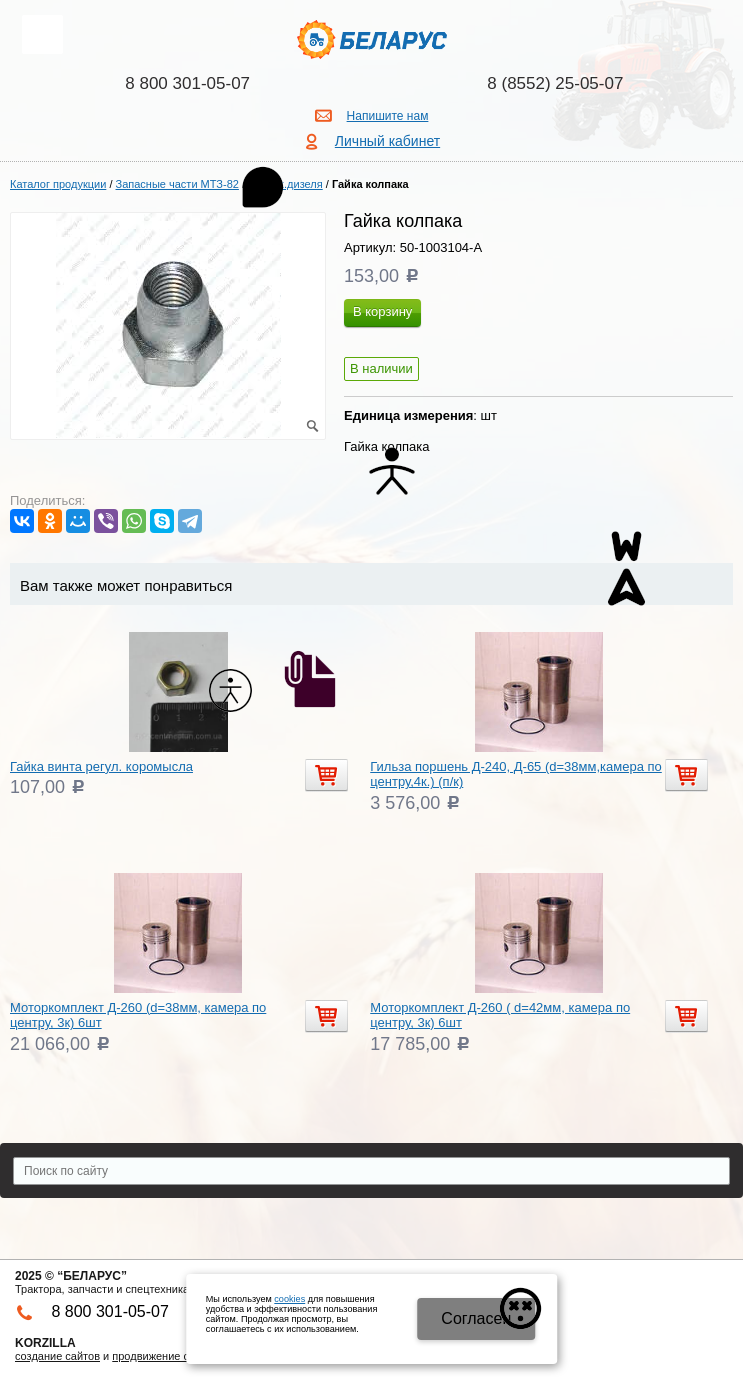 The width and height of the screenshot is (743, 1379). Describe the element at coordinates (520, 1308) in the screenshot. I see `indicates an error or failed action` at that location.